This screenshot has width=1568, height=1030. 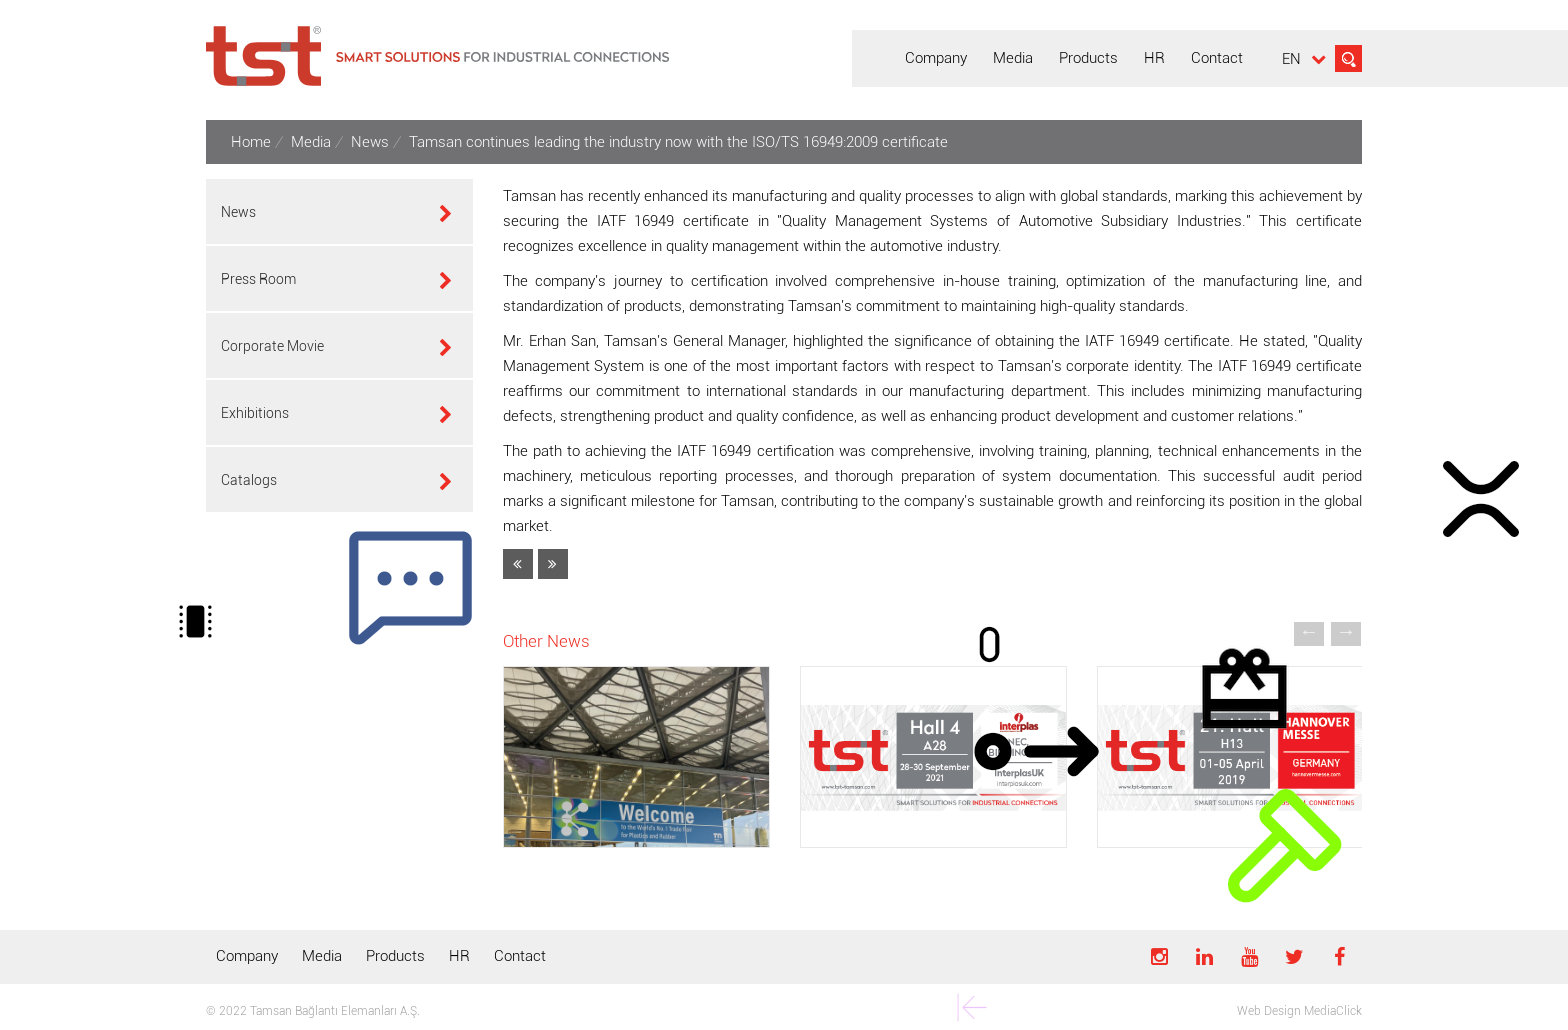 I want to click on open chat or messaging, so click(x=410, y=578).